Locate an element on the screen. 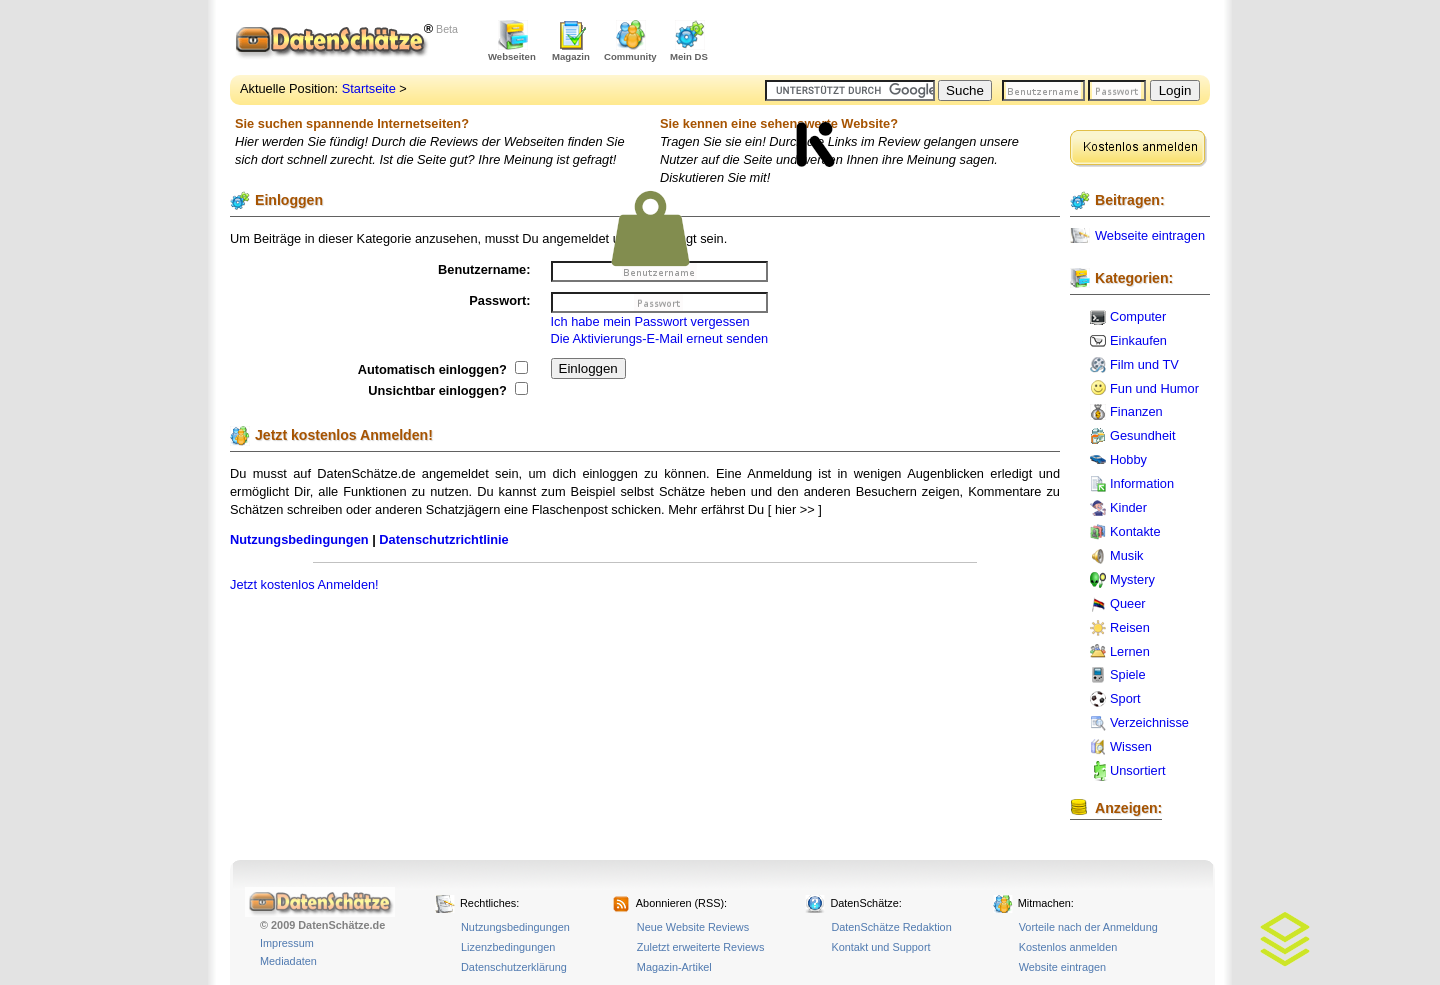  view stacked layers or content is located at coordinates (1285, 940).